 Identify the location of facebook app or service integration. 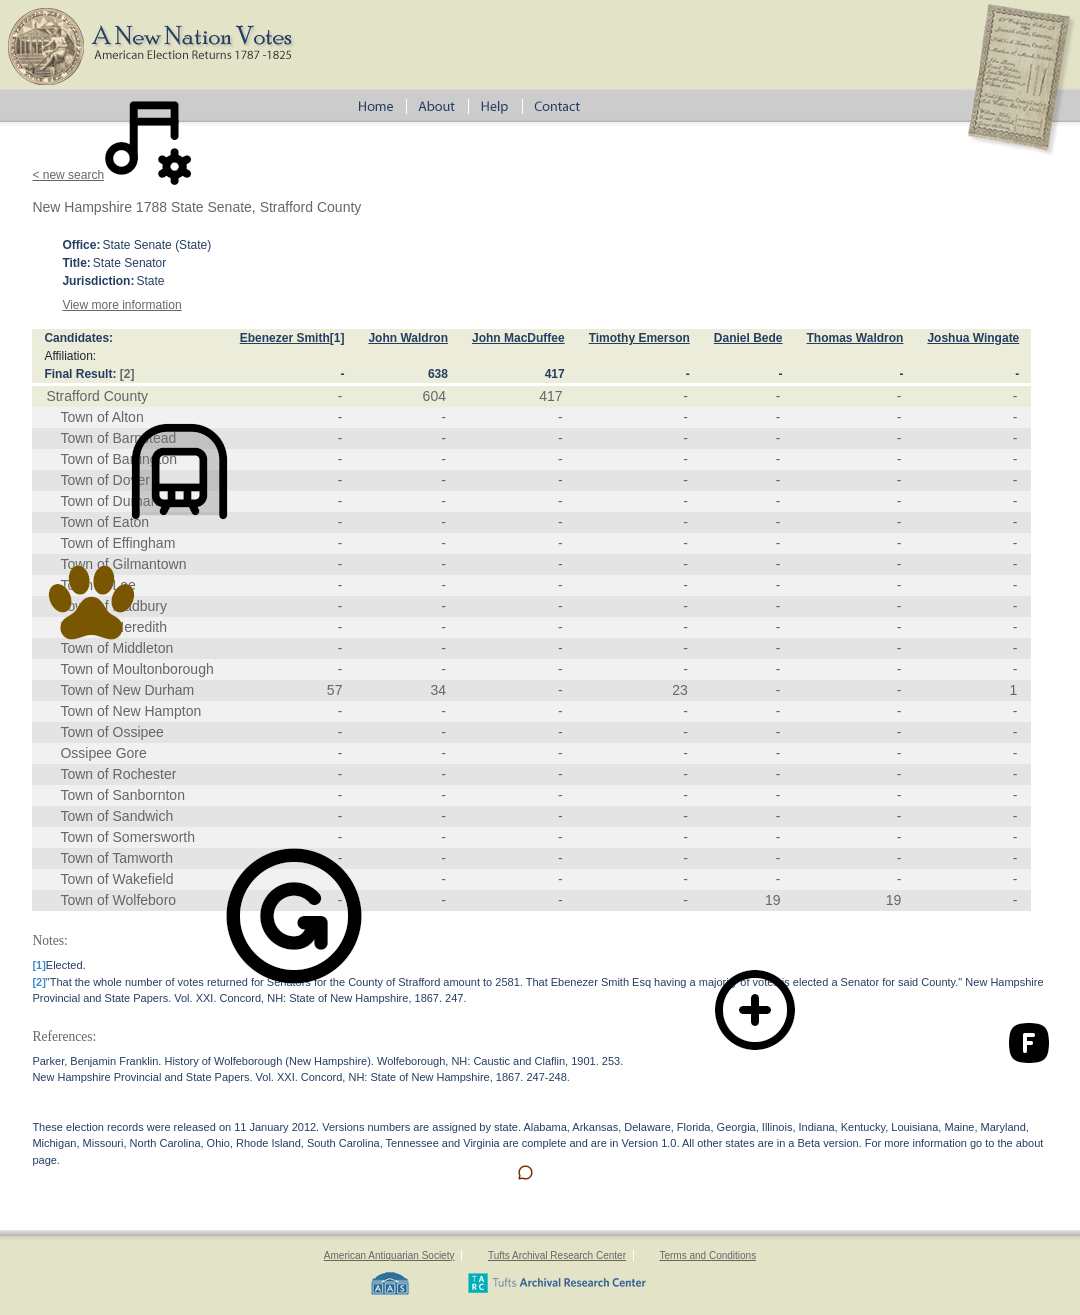
(1029, 1043).